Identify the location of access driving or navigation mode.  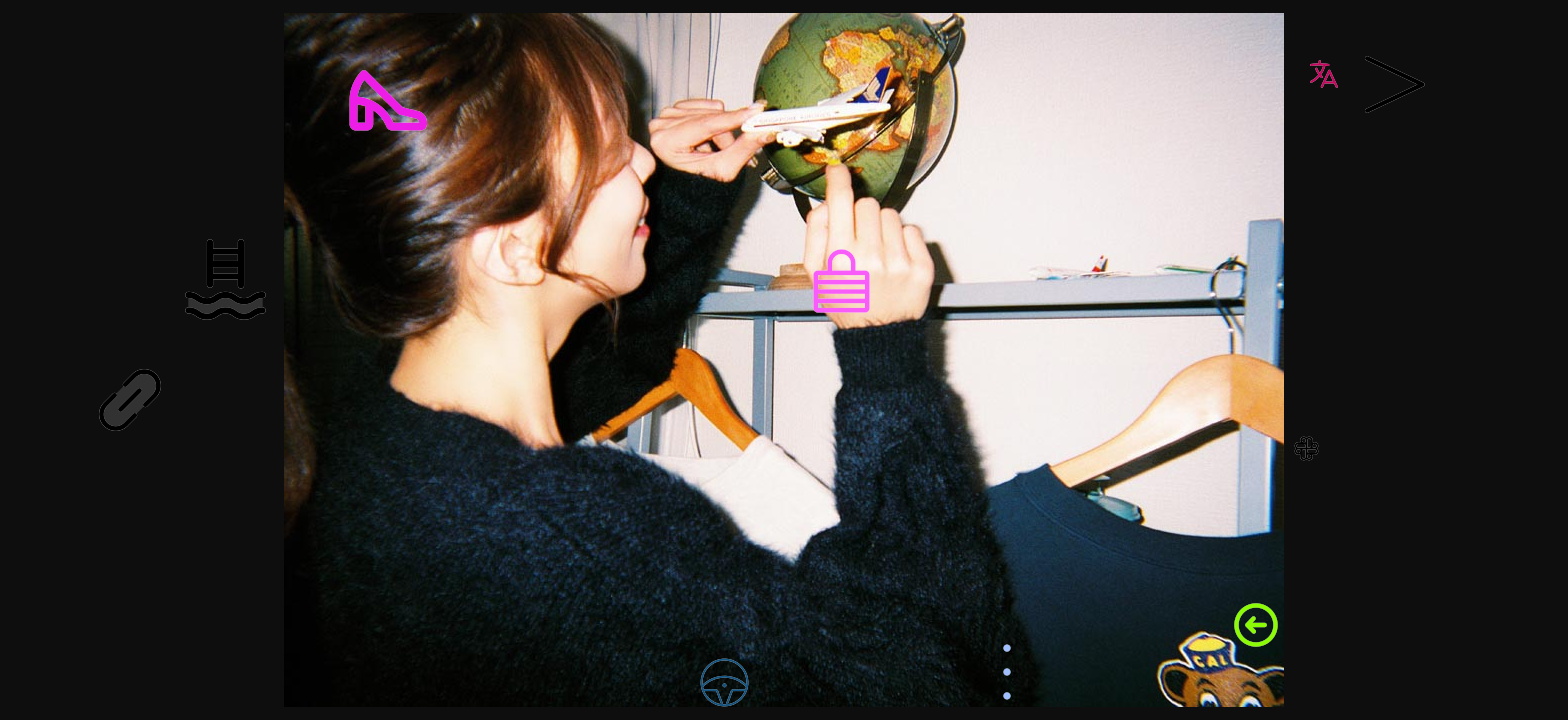
(724, 682).